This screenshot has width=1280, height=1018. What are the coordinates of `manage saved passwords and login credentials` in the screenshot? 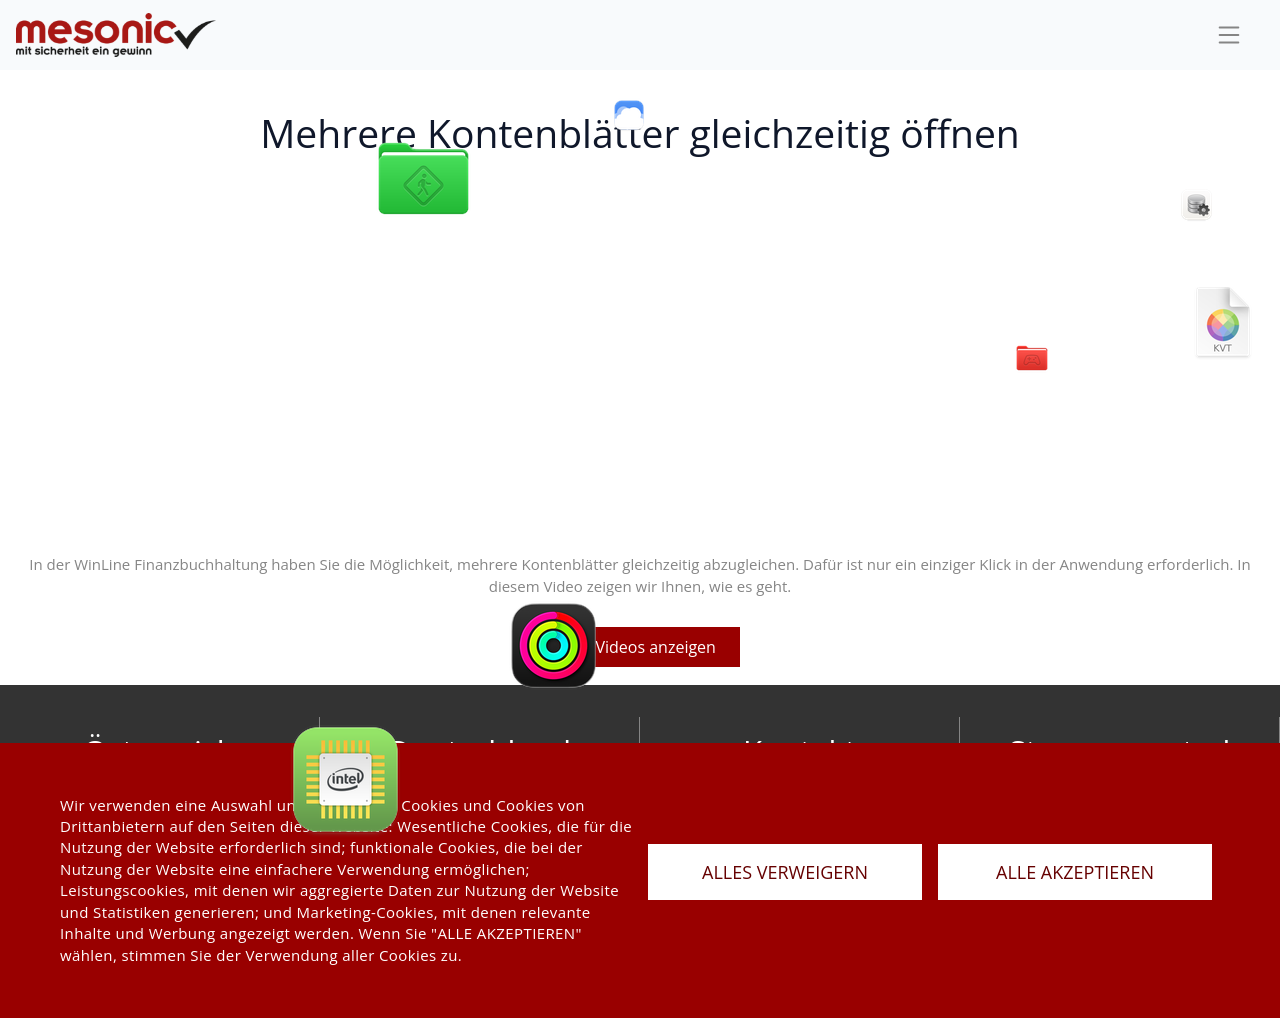 It's located at (689, 140).